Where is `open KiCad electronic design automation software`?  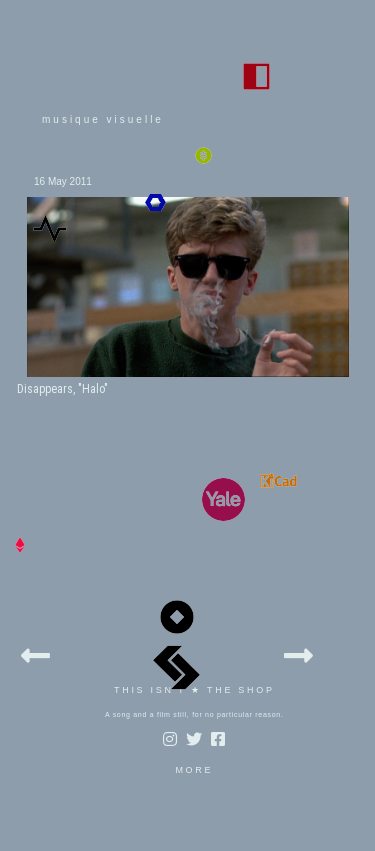 open KiCad electronic design automation software is located at coordinates (278, 480).